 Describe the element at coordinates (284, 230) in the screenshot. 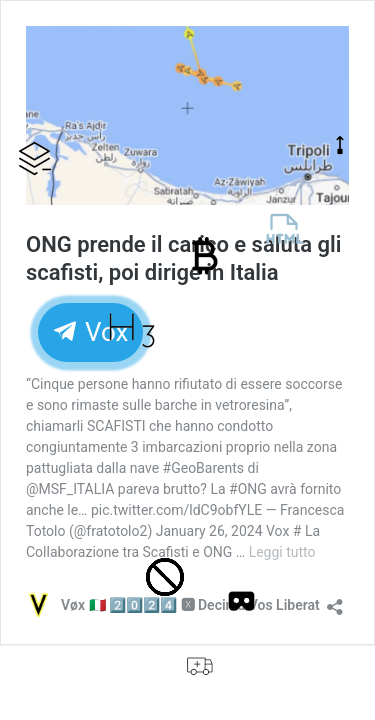

I see `open an HTML file` at that location.